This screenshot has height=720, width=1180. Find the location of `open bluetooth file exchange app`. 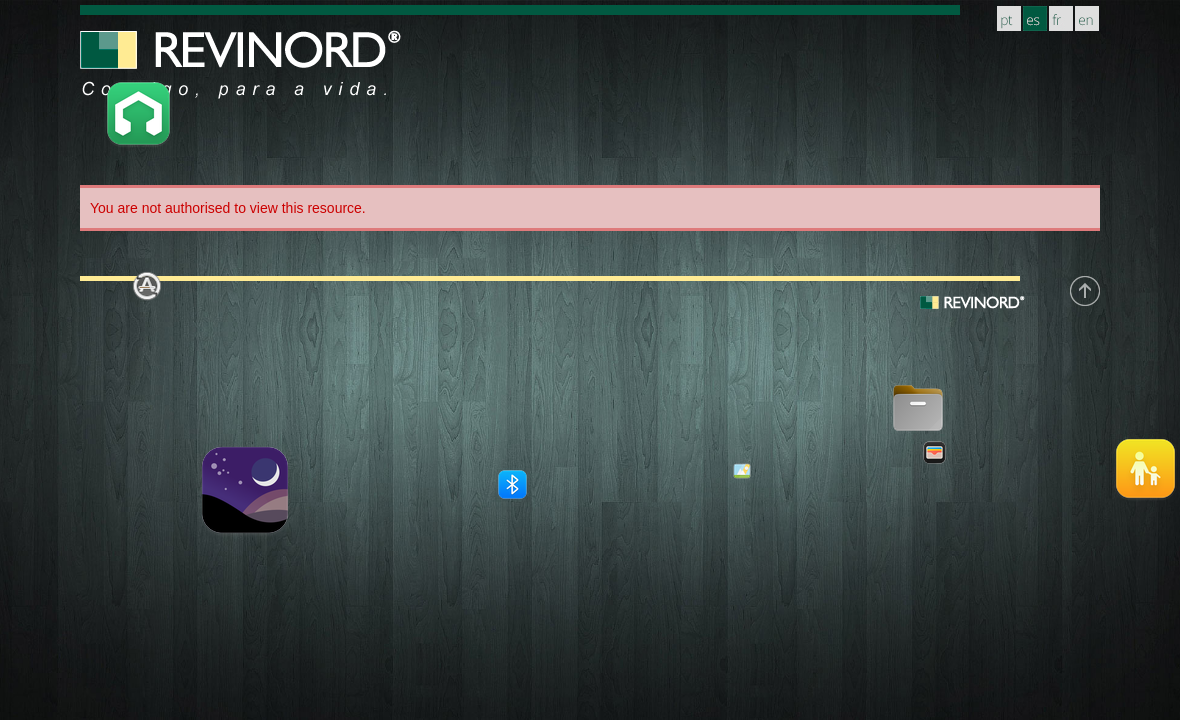

open bluetooth file exchange app is located at coordinates (512, 484).